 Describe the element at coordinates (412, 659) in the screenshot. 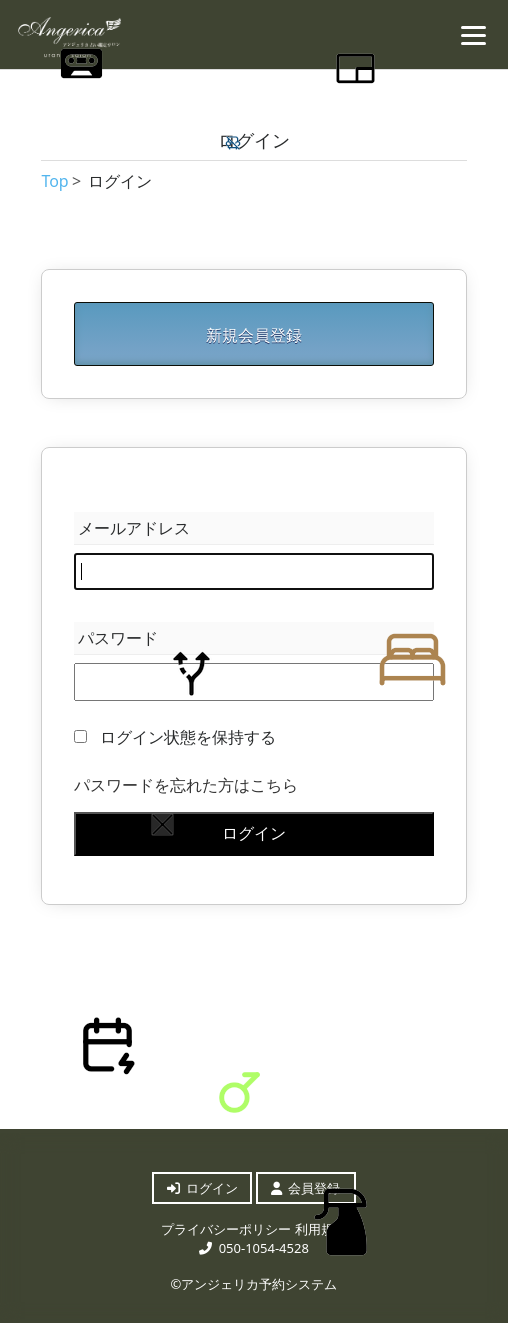

I see `view hotel or accommodation options` at that location.